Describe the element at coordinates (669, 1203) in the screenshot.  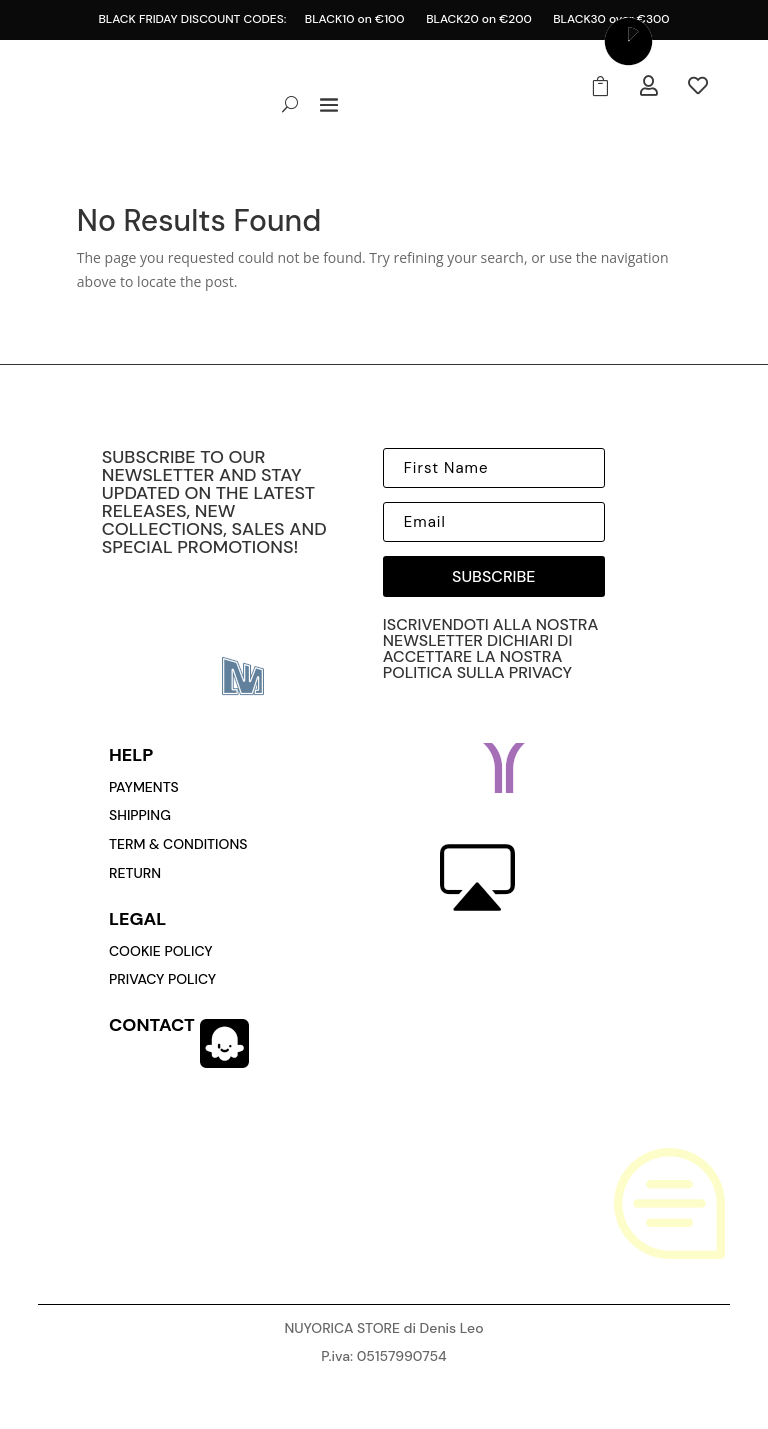
I see `open quip collaborative documents app` at that location.